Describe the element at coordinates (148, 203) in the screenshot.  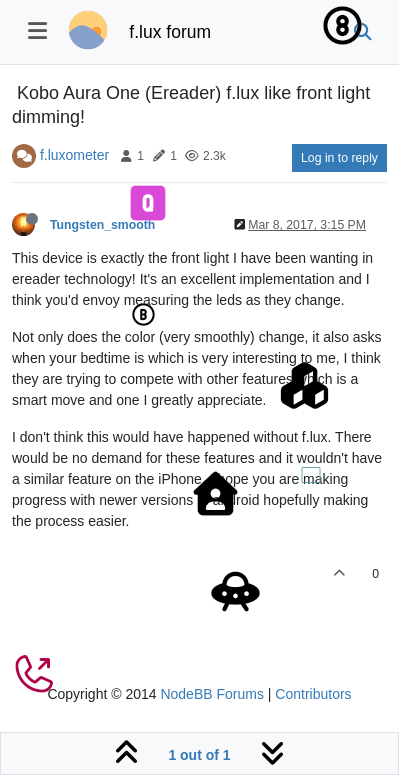
I see `represents the letter Q in a keyboard or text input` at that location.